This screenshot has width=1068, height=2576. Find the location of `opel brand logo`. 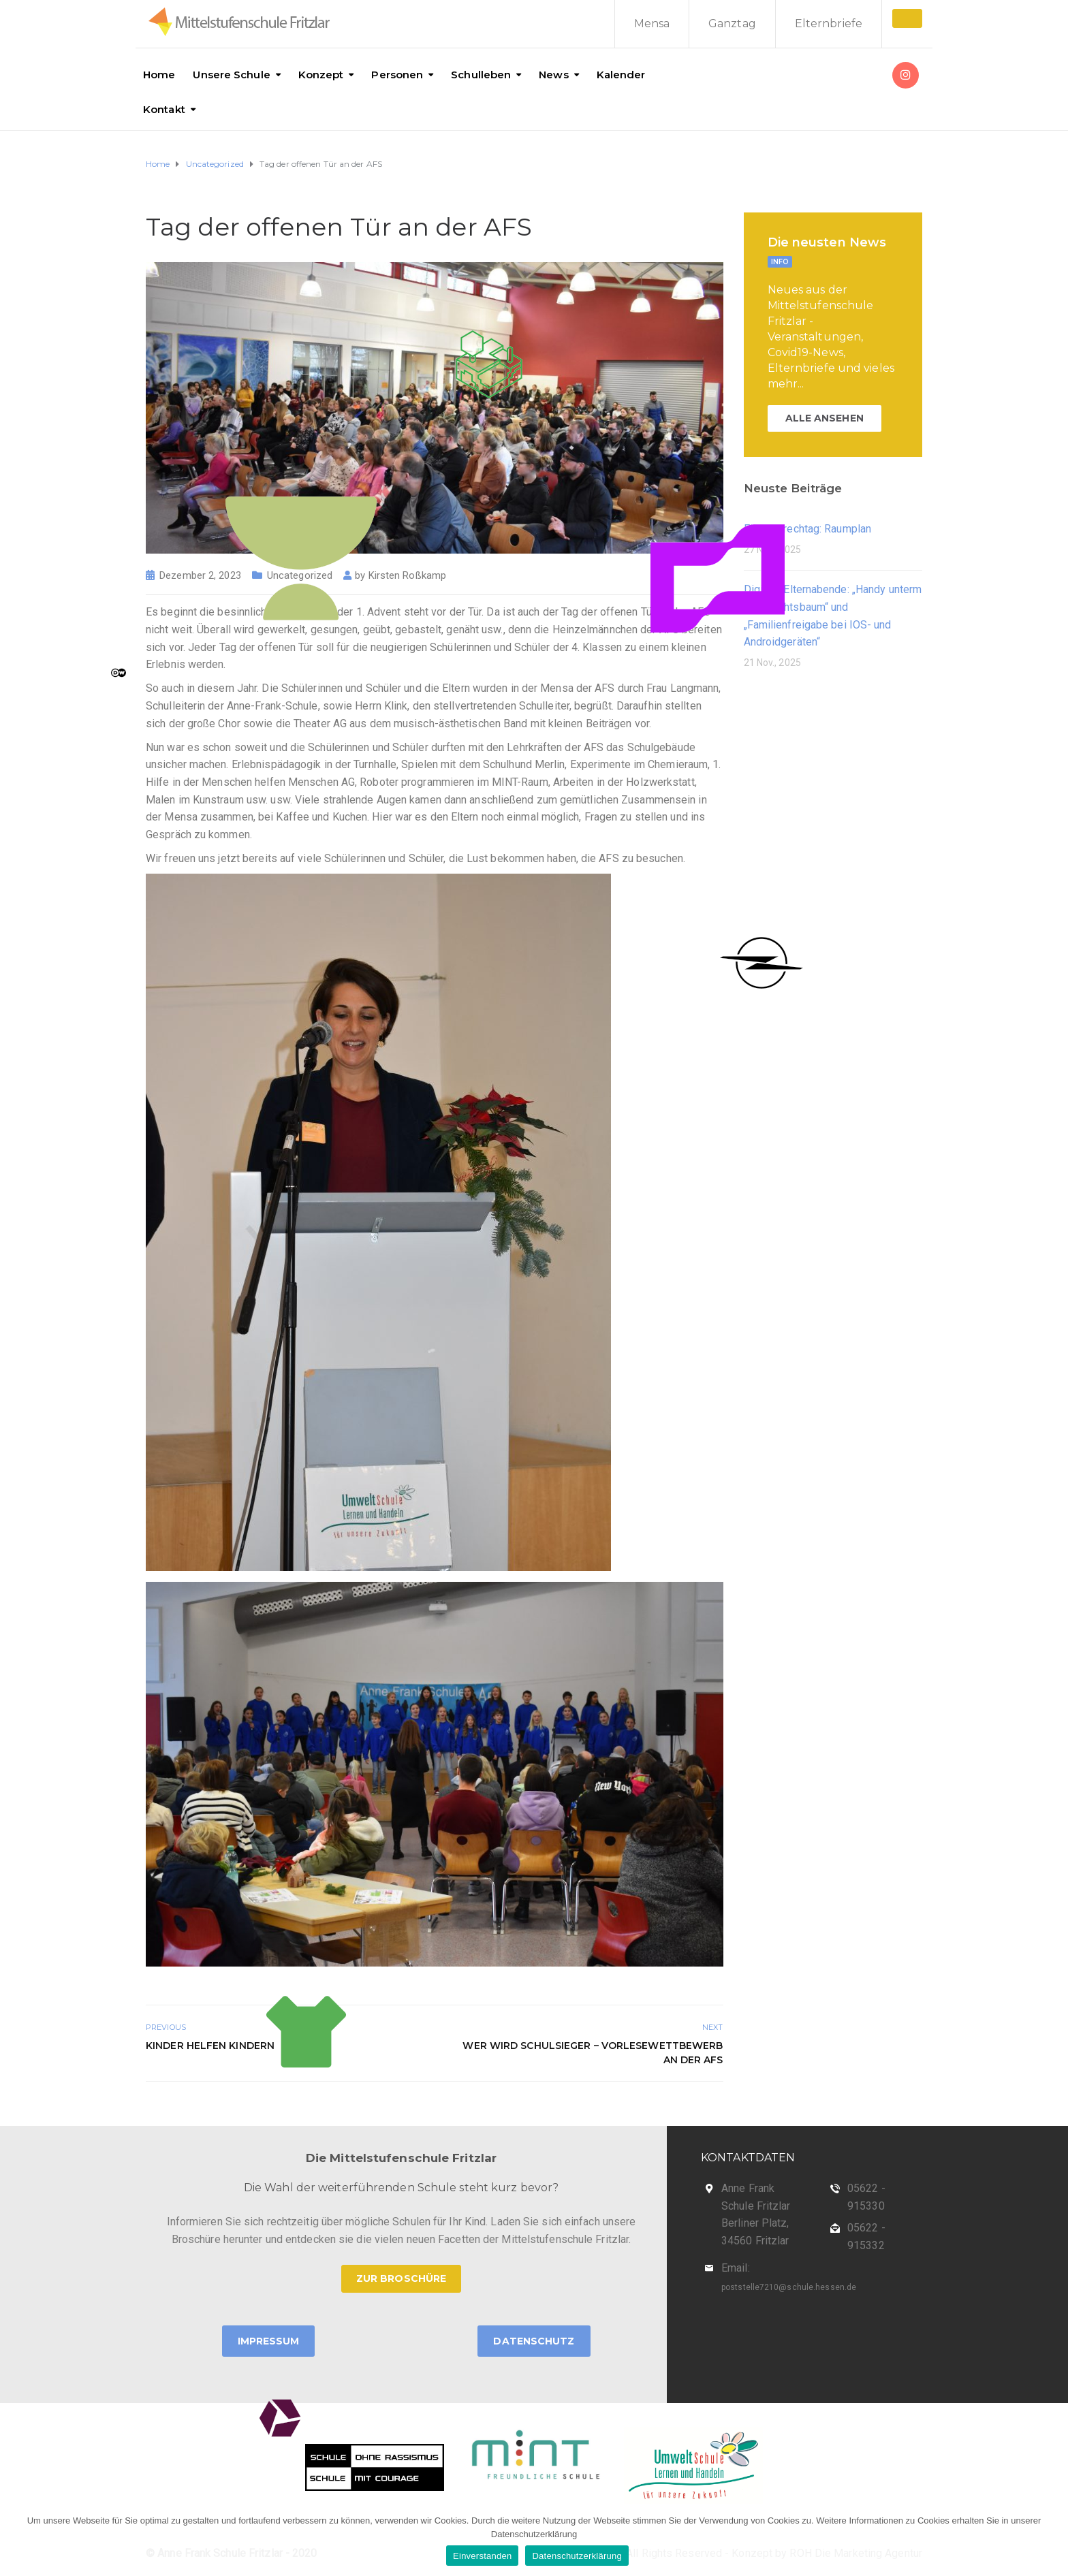

opel brand logo is located at coordinates (761, 963).